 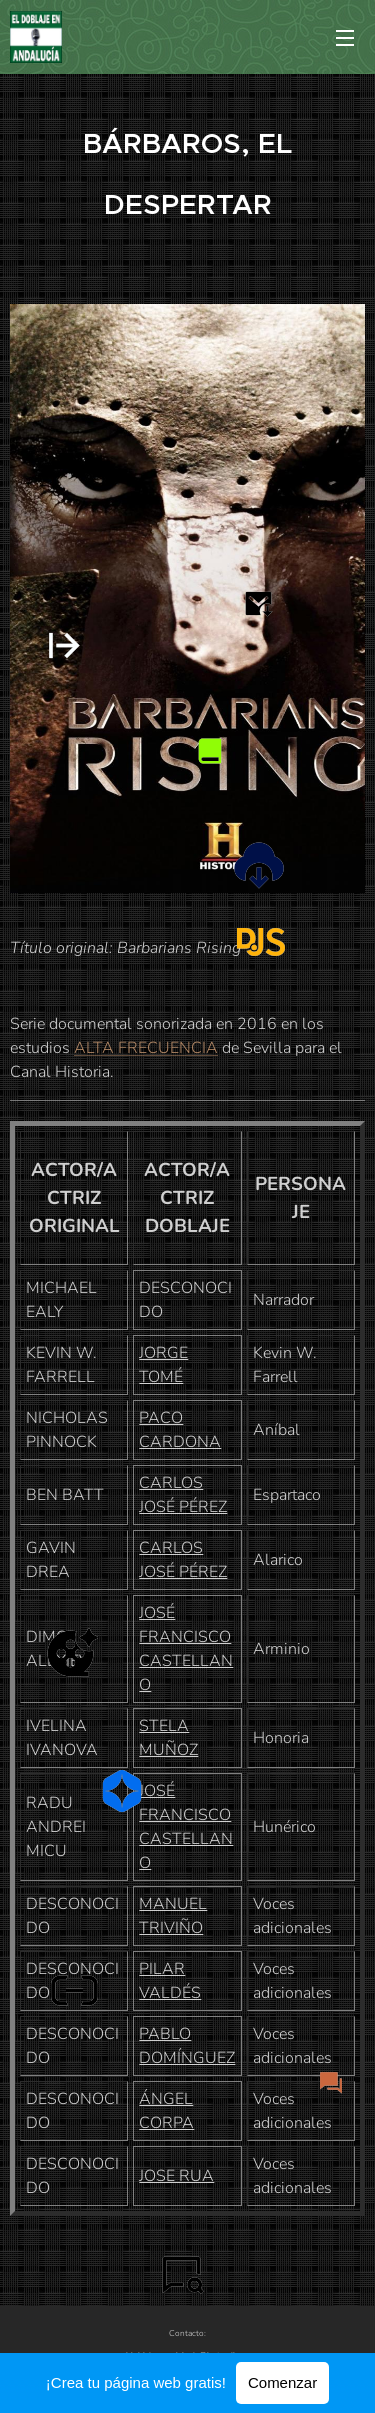 What do you see at coordinates (181, 2273) in the screenshot?
I see `search through chat messages` at bounding box center [181, 2273].